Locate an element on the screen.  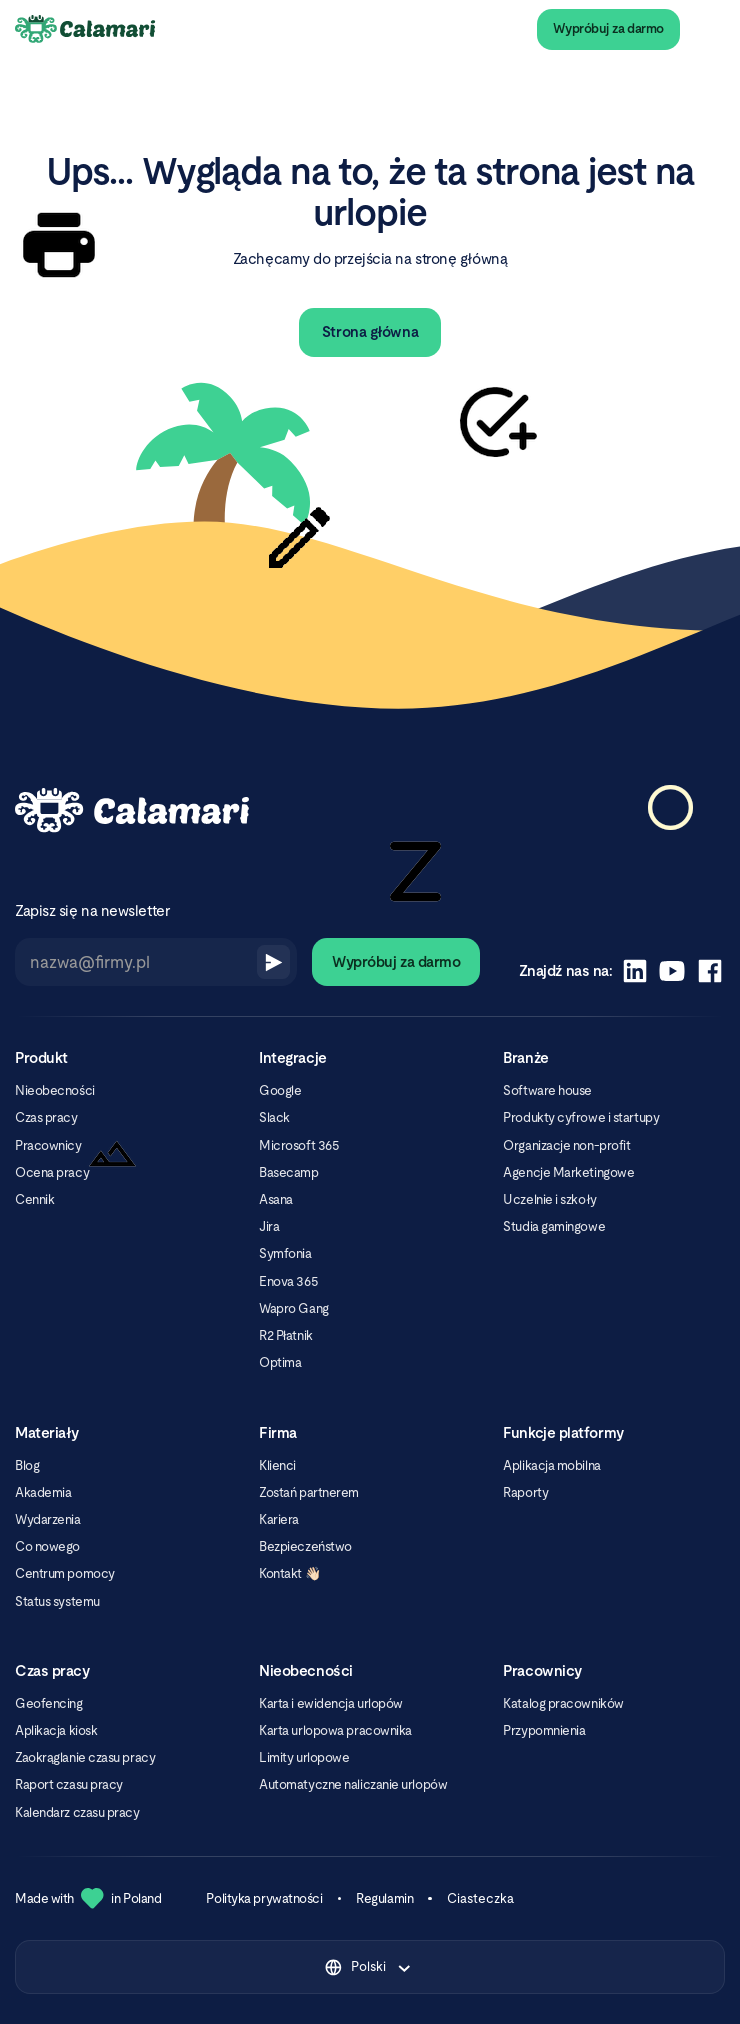
add a new task to your list is located at coordinates (495, 422).